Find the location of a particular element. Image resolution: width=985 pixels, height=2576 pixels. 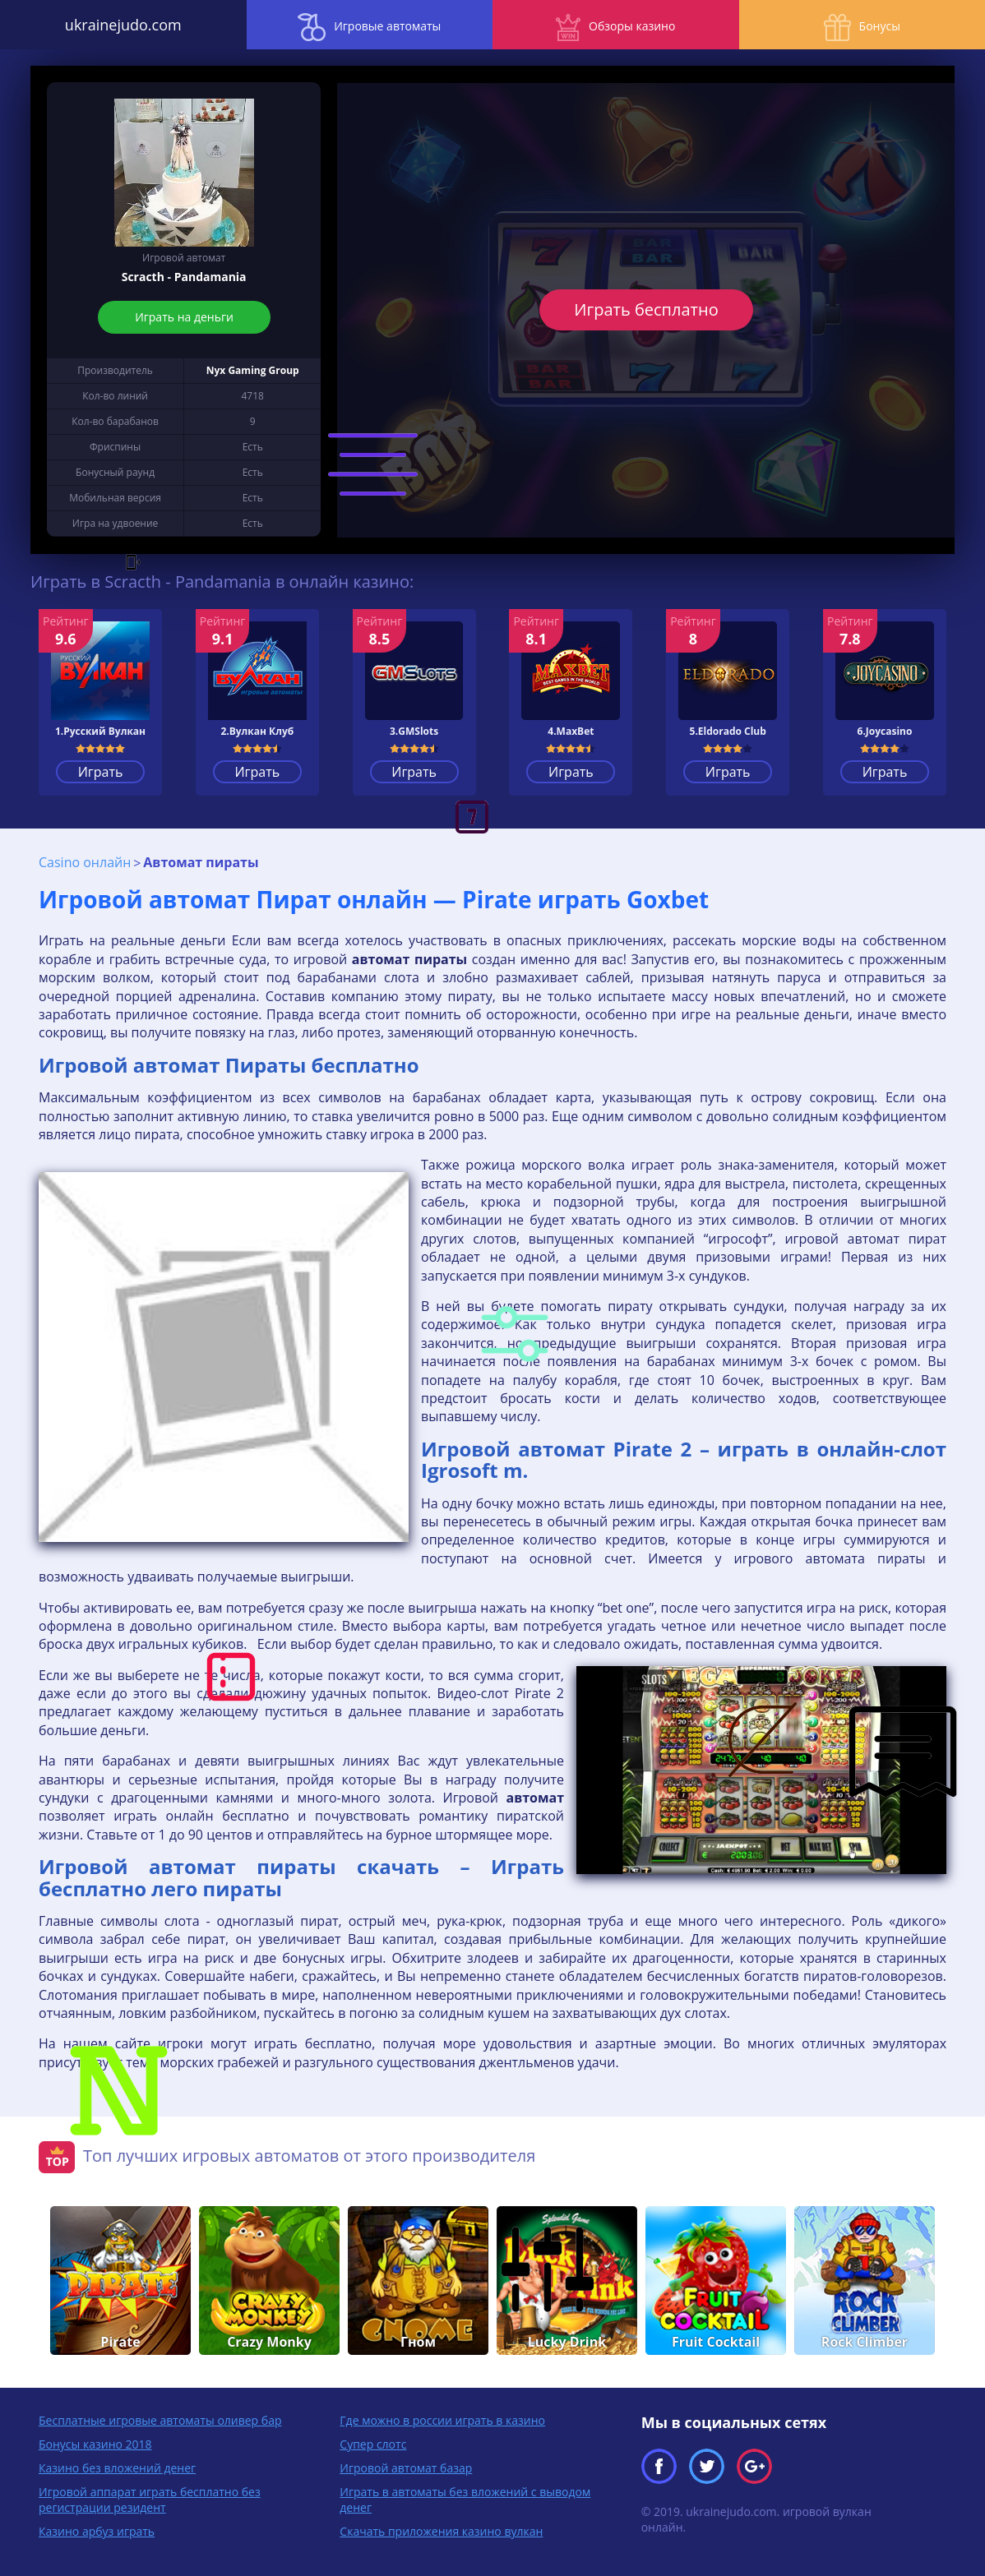

incoming call or notification on linked device is located at coordinates (133, 562).